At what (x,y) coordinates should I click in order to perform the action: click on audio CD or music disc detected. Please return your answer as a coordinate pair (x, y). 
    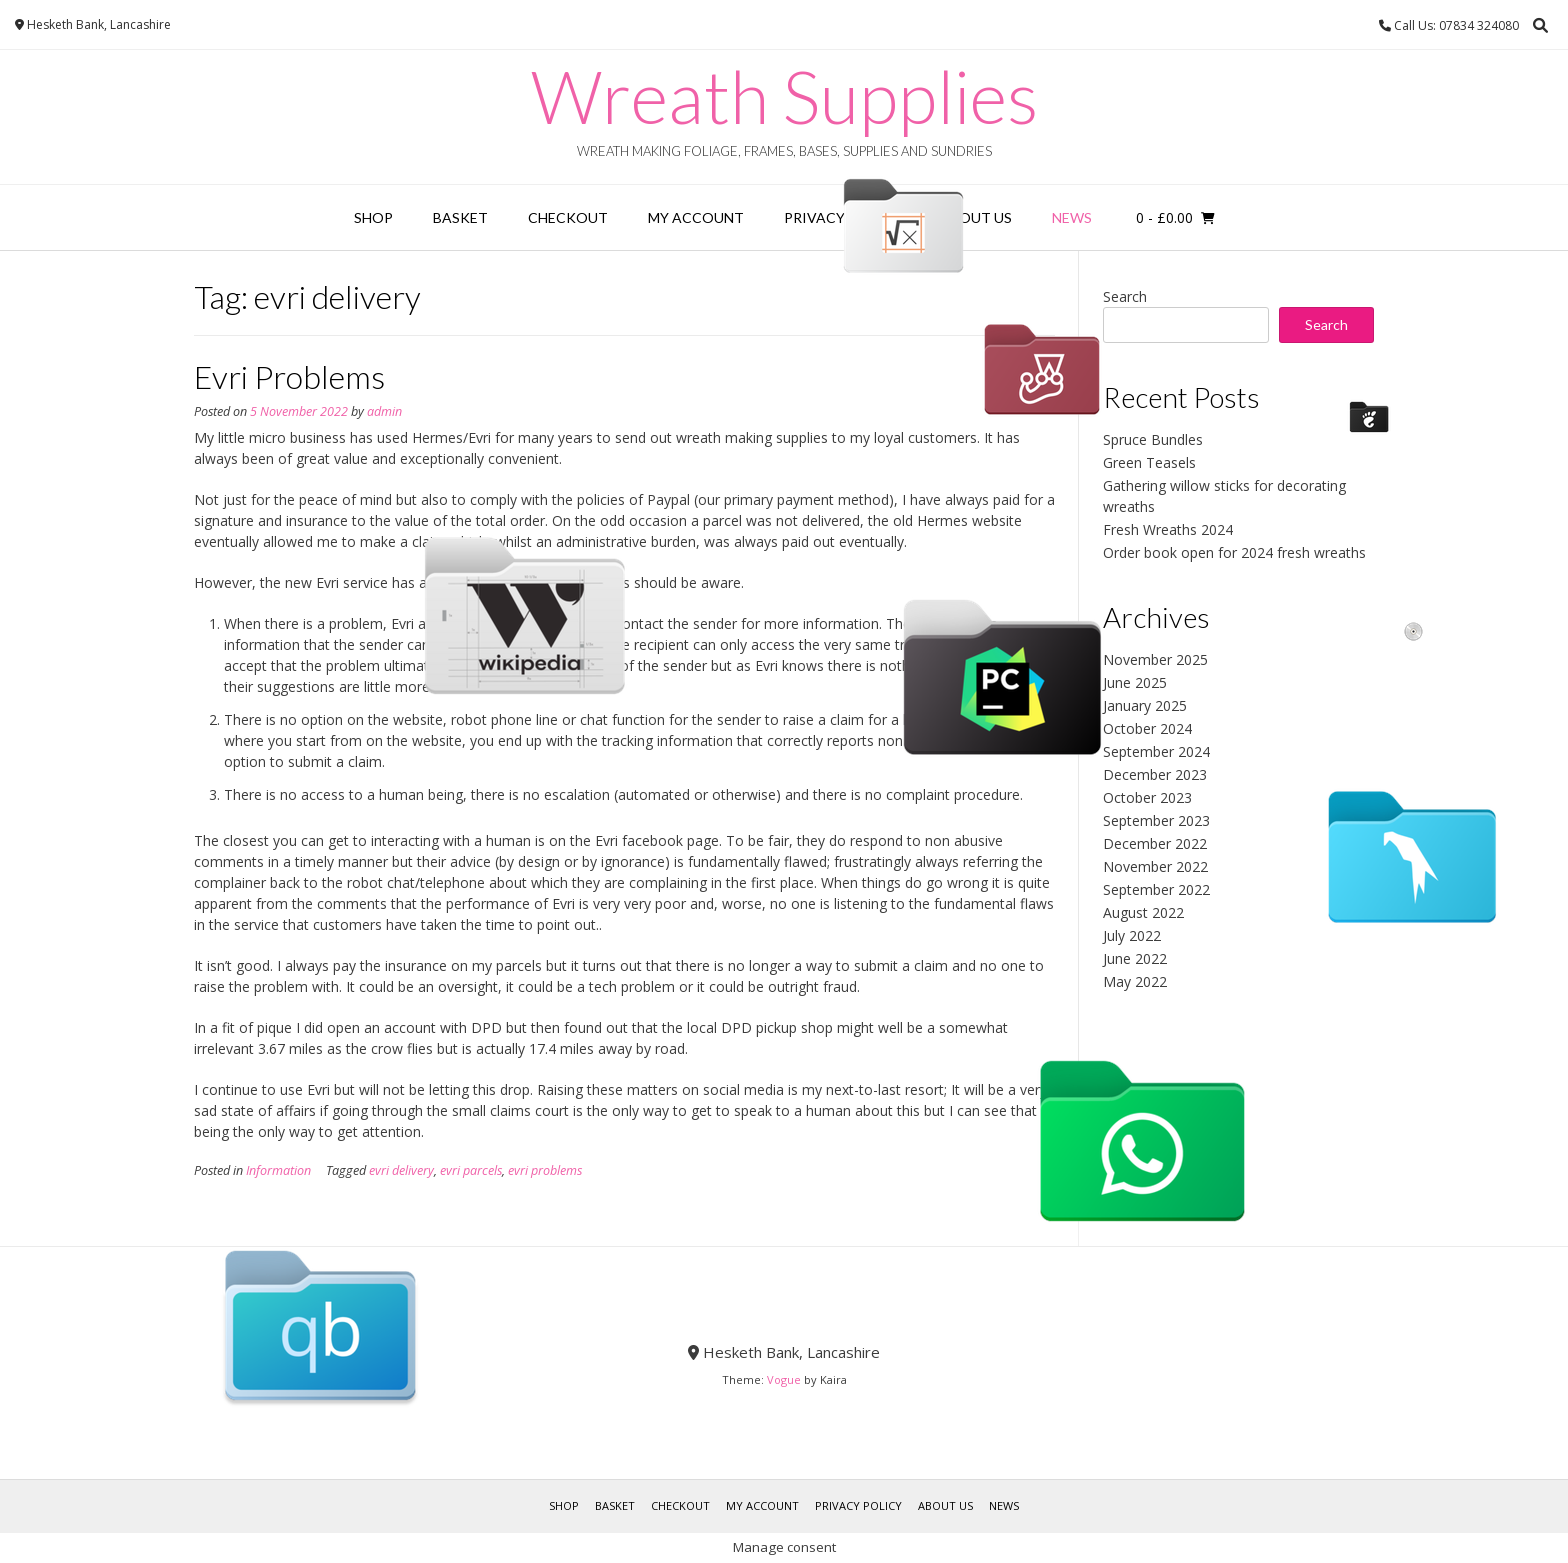
    Looking at the image, I should click on (1413, 631).